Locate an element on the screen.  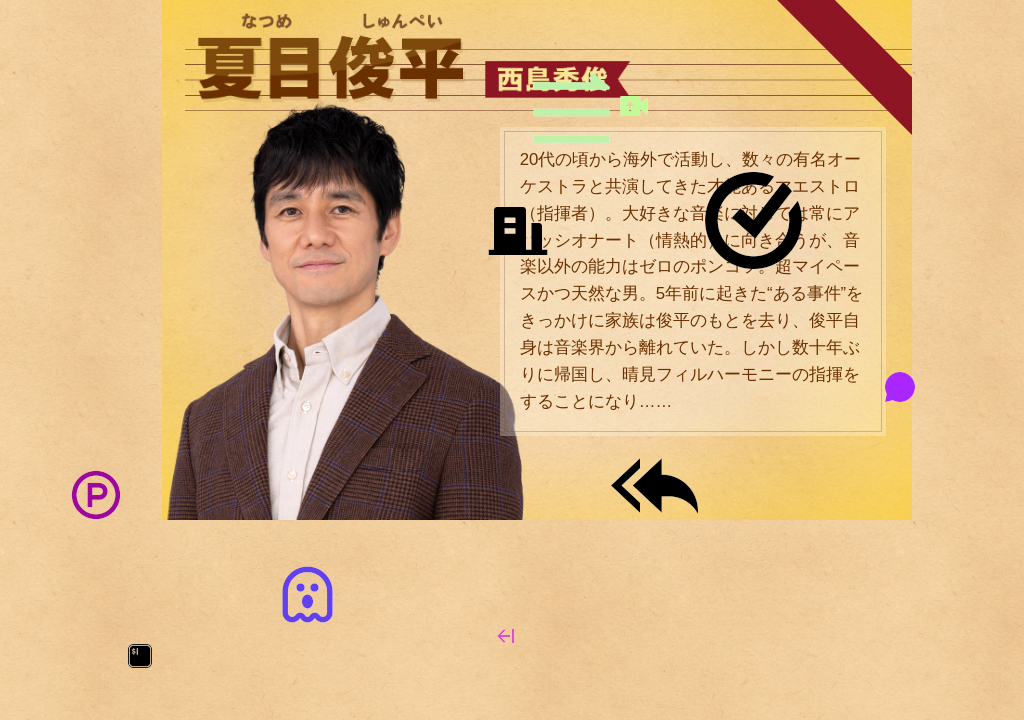
expand panel to the left is located at coordinates (506, 636).